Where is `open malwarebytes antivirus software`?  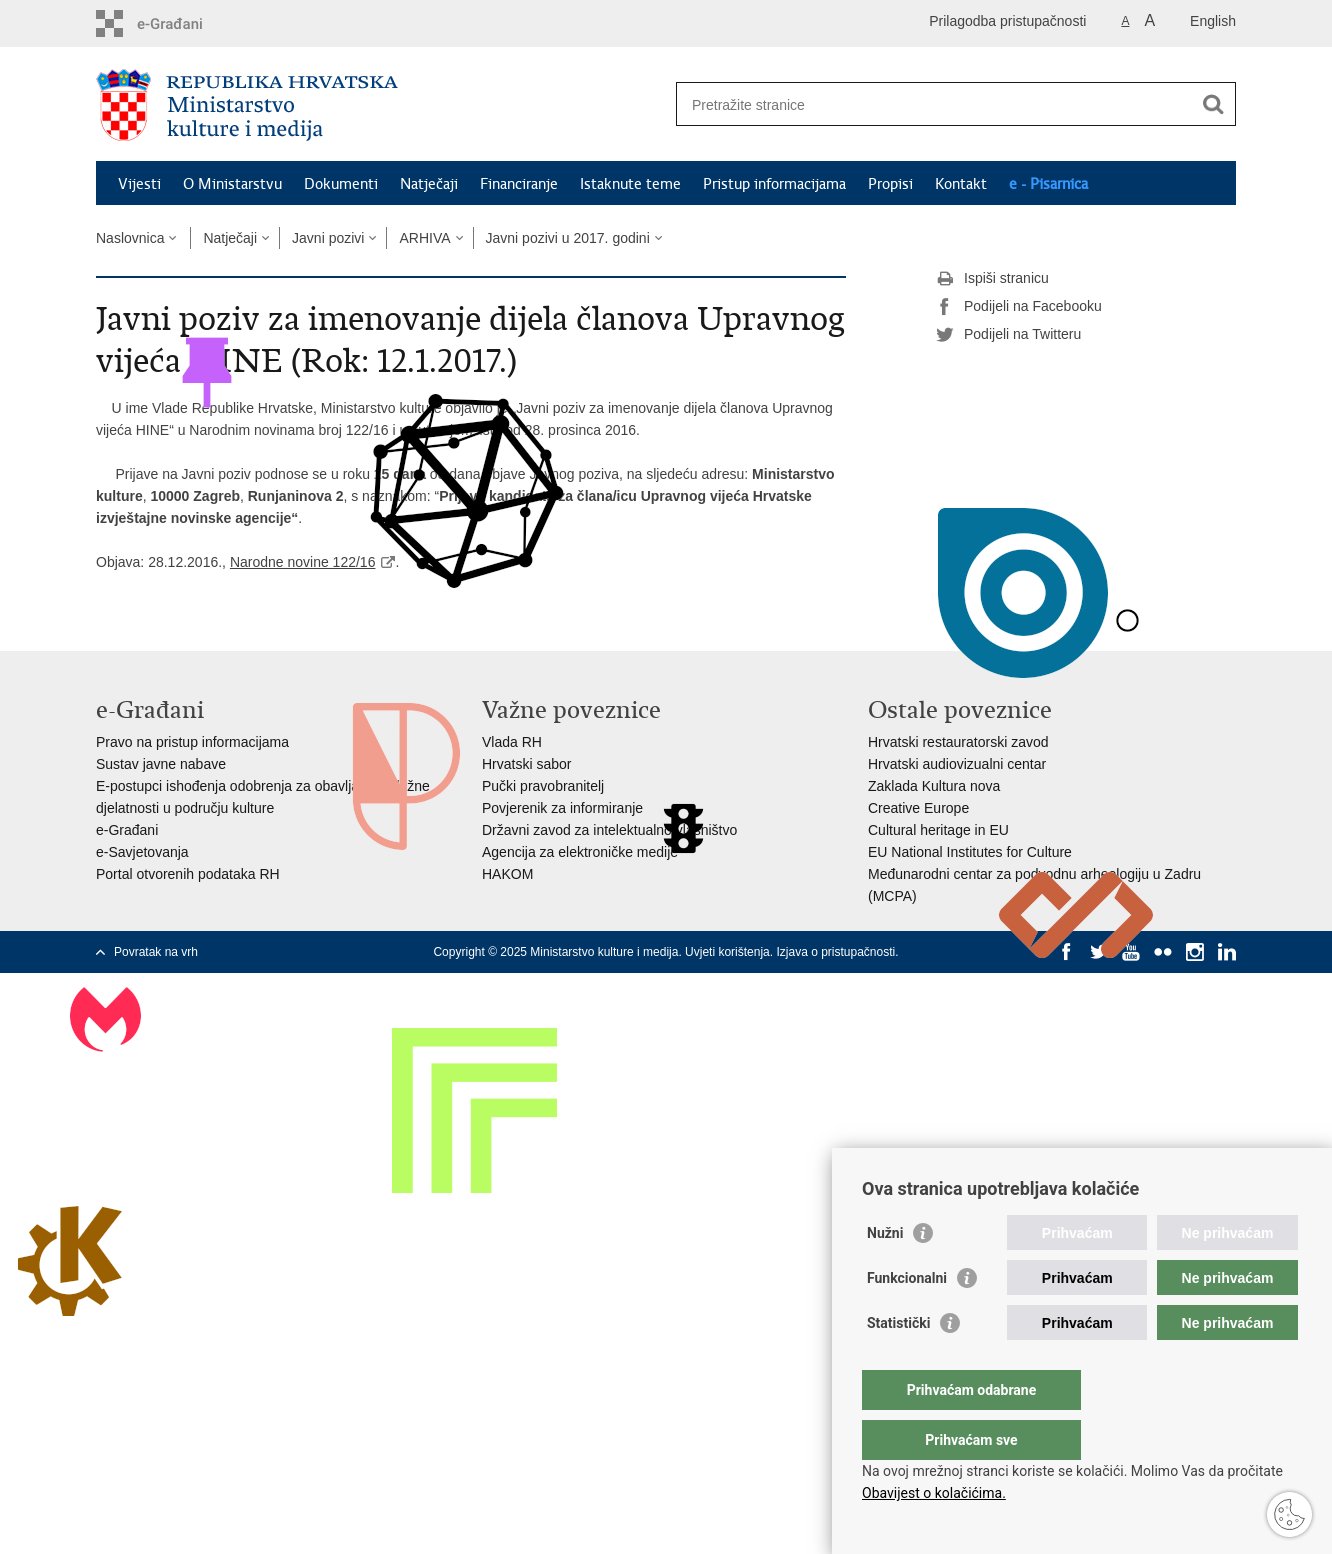 open malwarebytes antivirus software is located at coordinates (105, 1019).